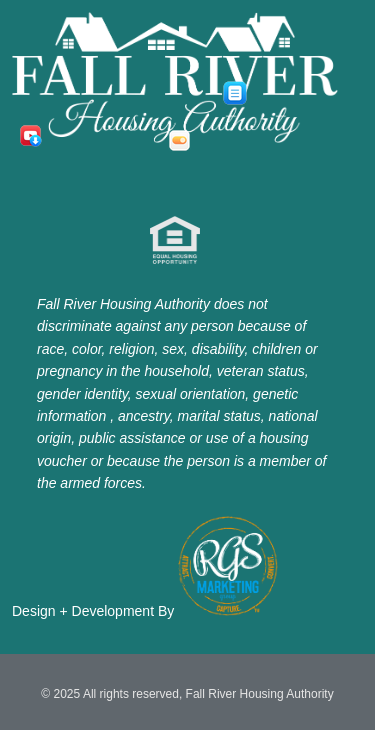 Image resolution: width=375 pixels, height=730 pixels. Describe the element at coordinates (179, 140) in the screenshot. I see `open system control center settings` at that location.